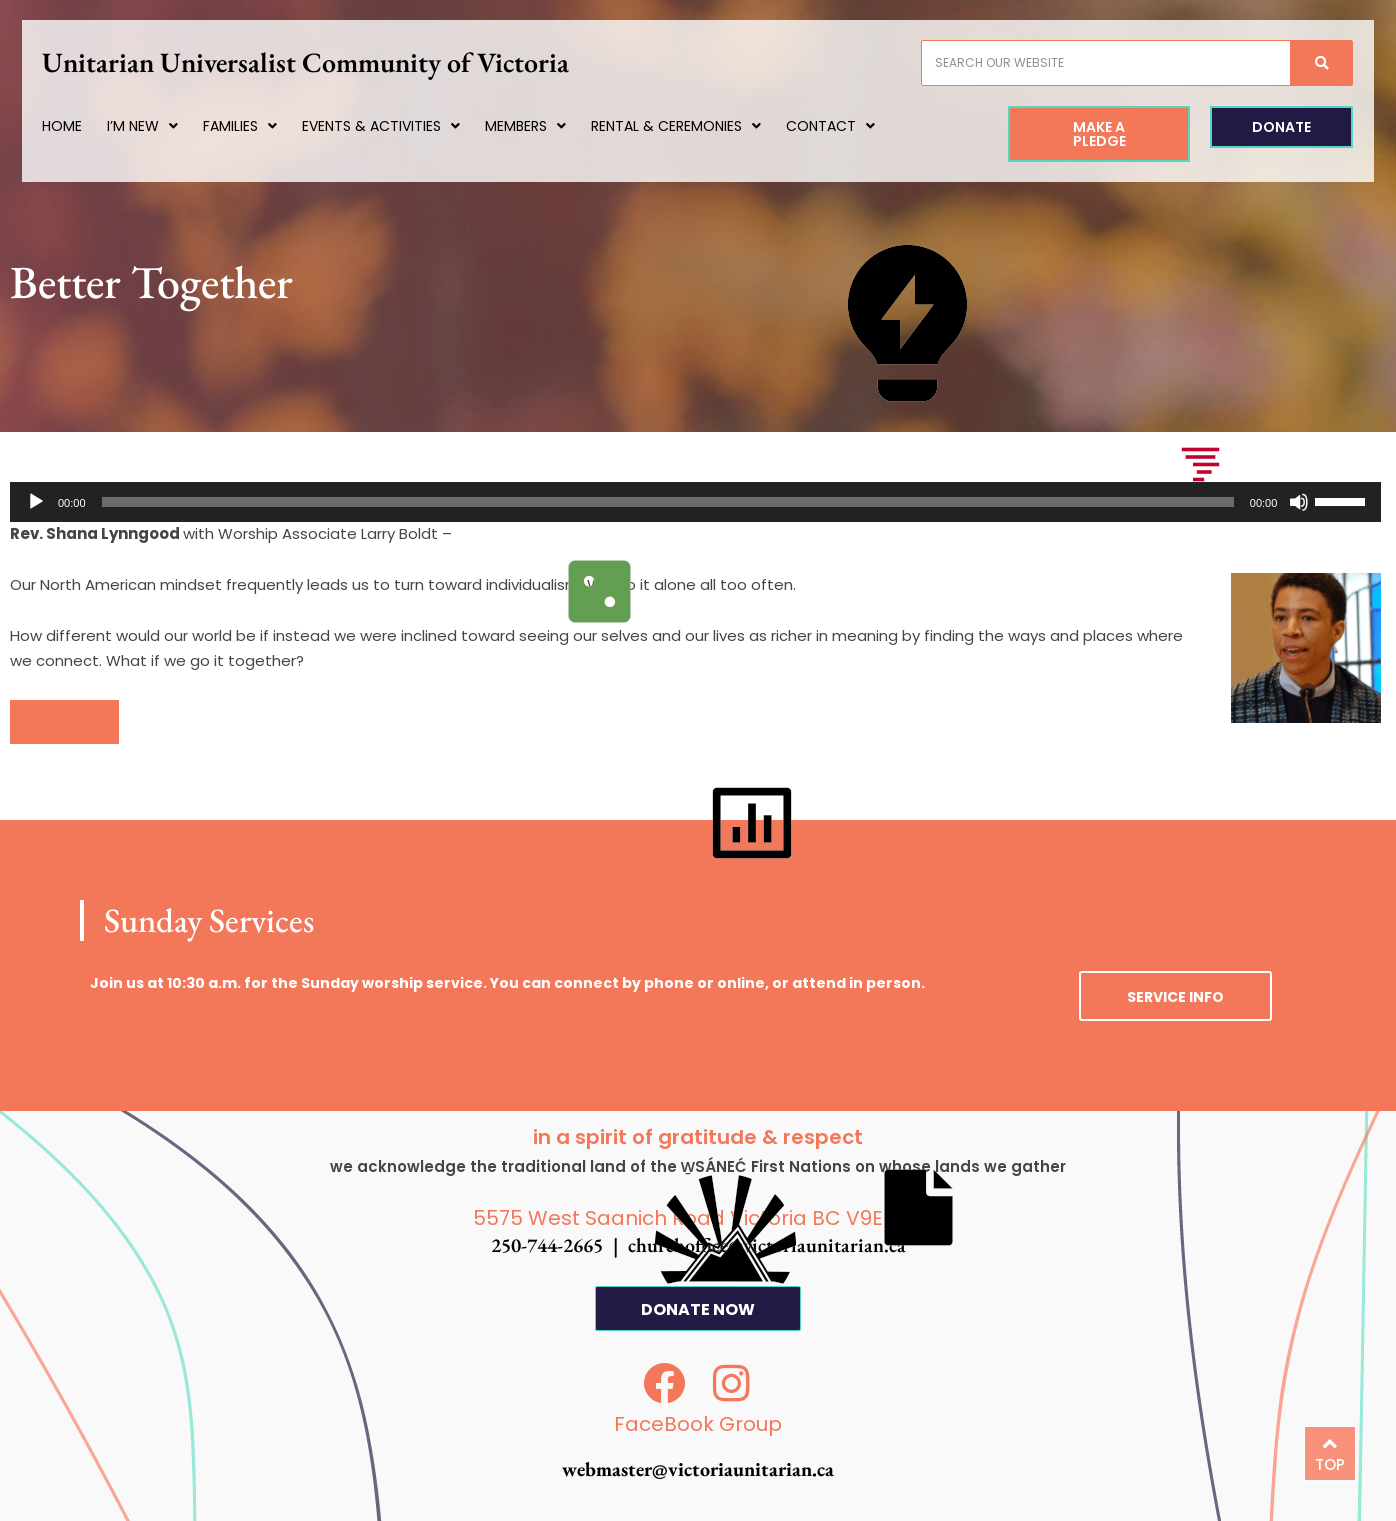 The height and width of the screenshot is (1521, 1396). What do you see at coordinates (918, 1207) in the screenshot?
I see `view or open a document` at bounding box center [918, 1207].